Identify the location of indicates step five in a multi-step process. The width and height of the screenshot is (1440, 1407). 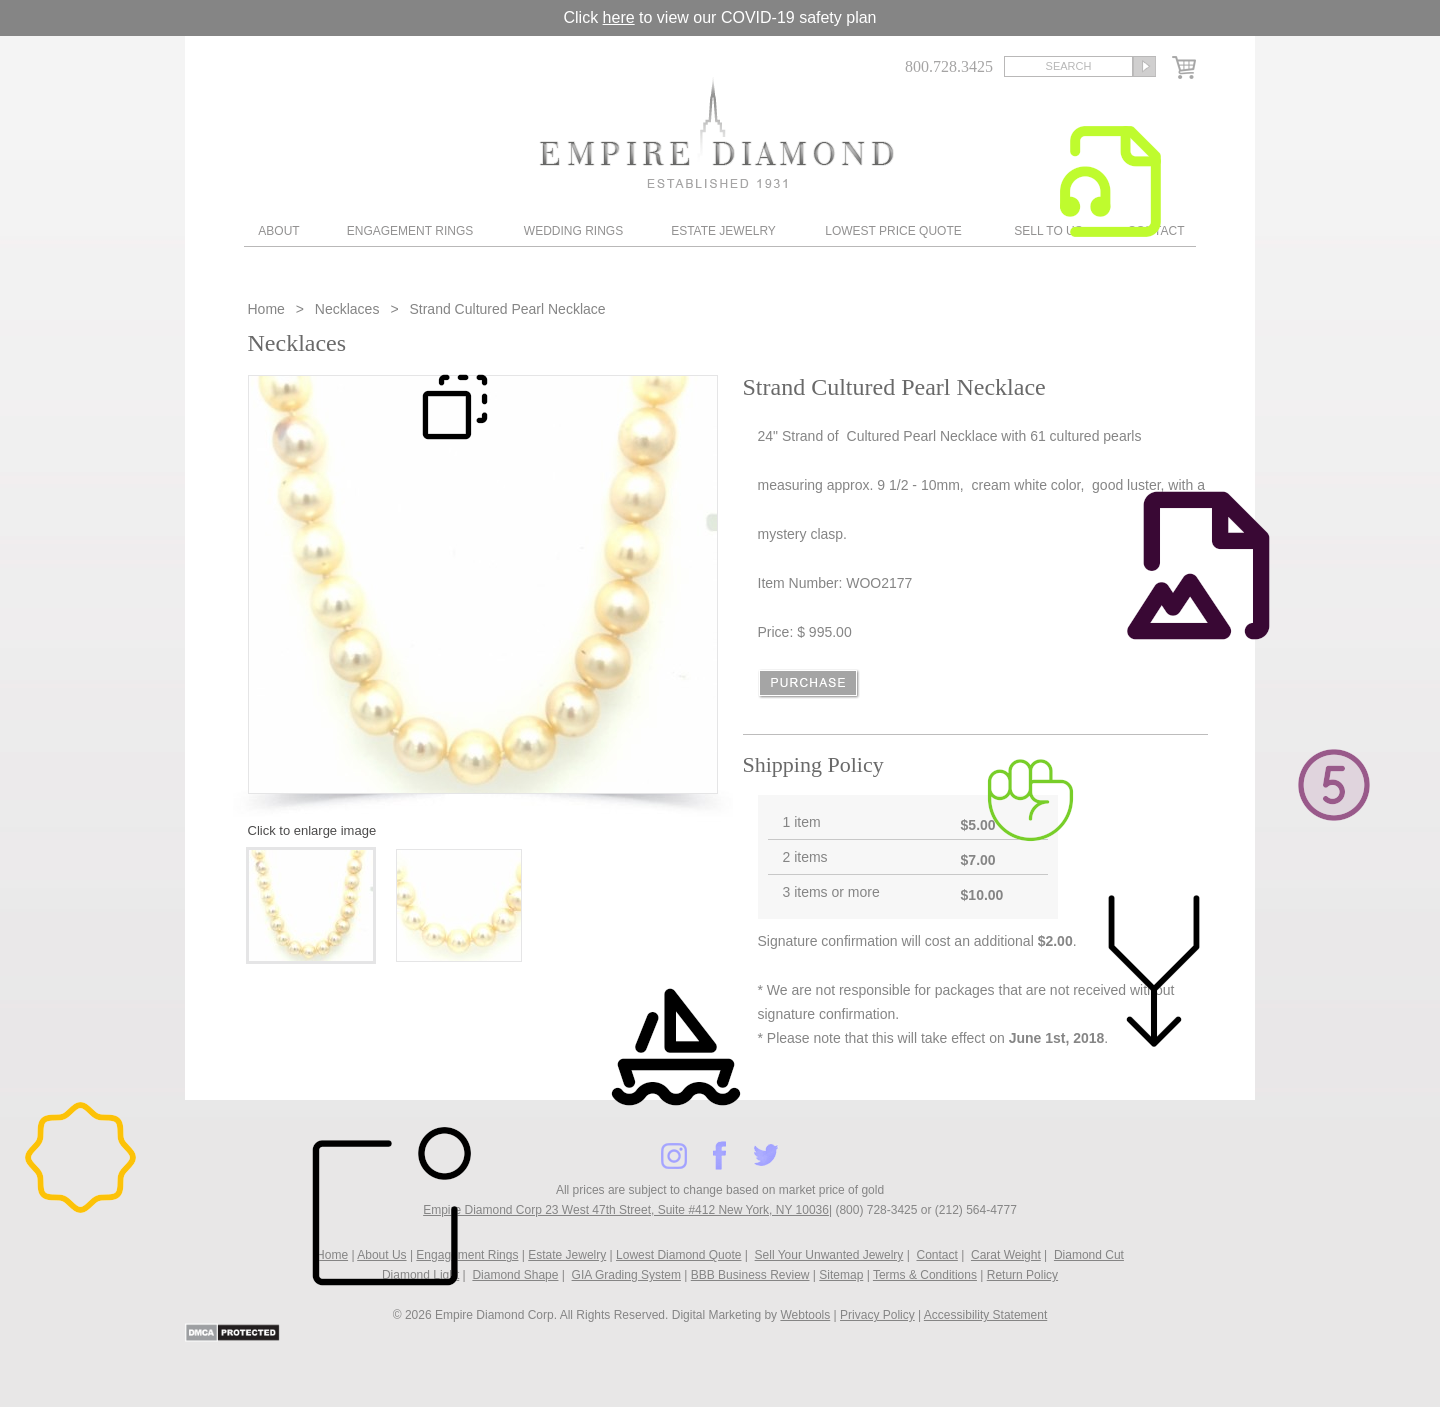
(1334, 785).